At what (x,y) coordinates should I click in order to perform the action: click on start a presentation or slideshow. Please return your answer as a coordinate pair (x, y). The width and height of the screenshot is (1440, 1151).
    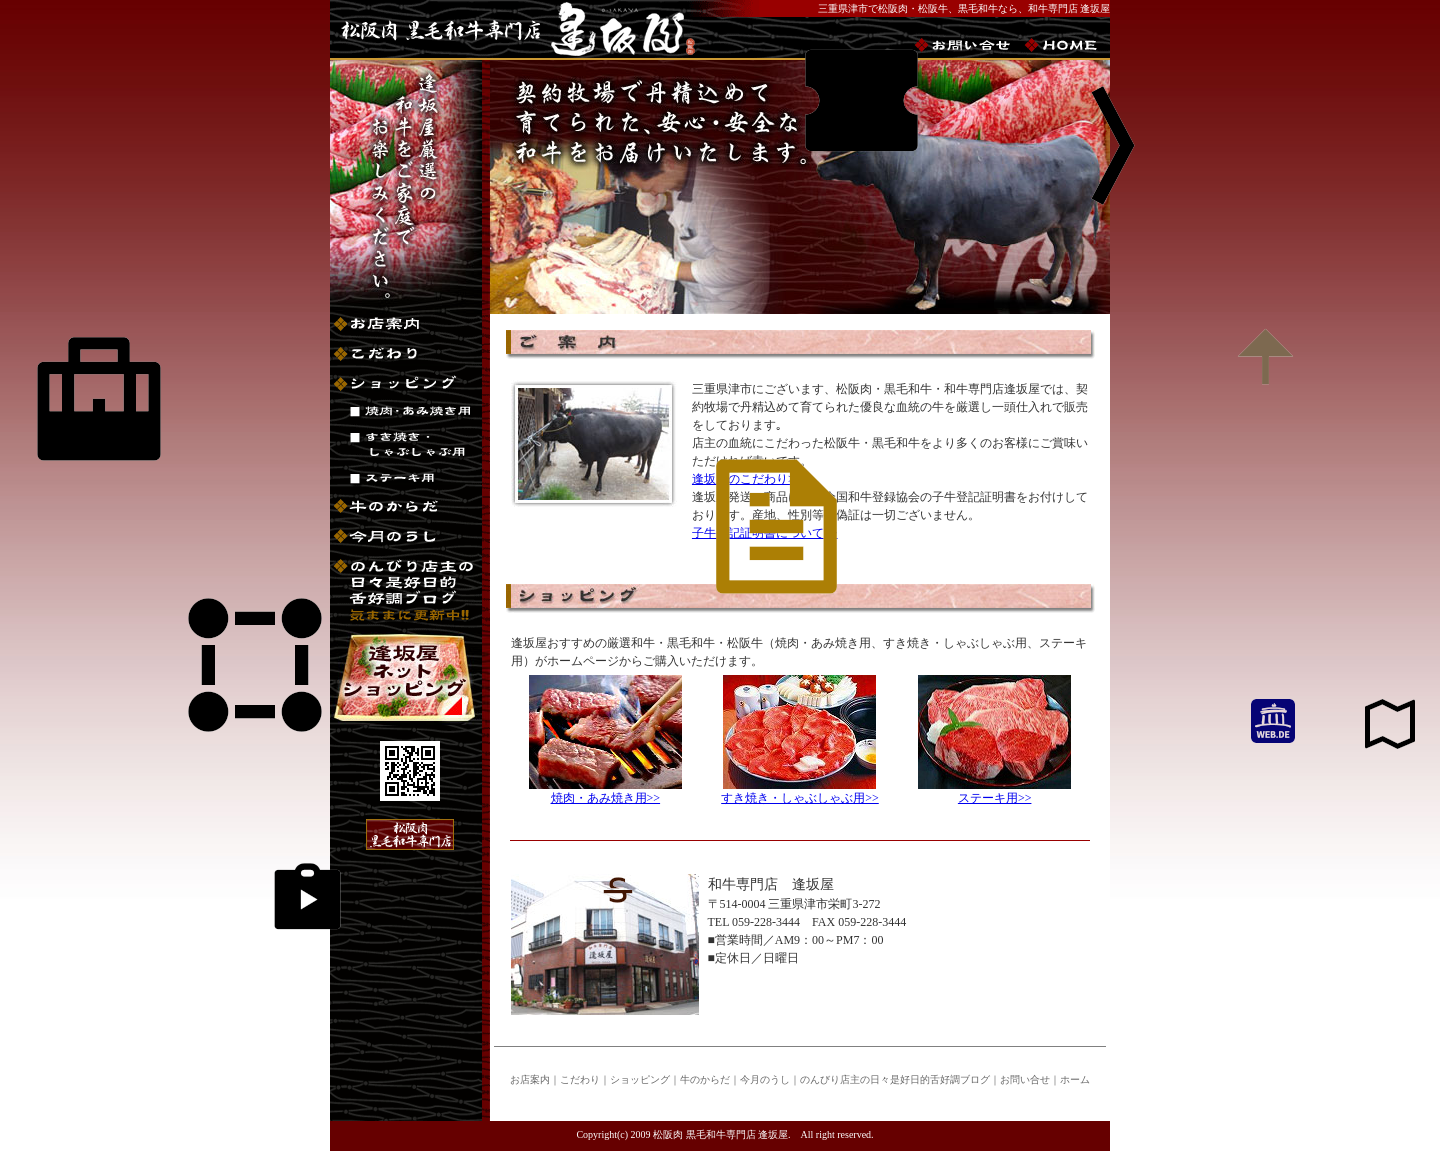
    Looking at the image, I should click on (307, 899).